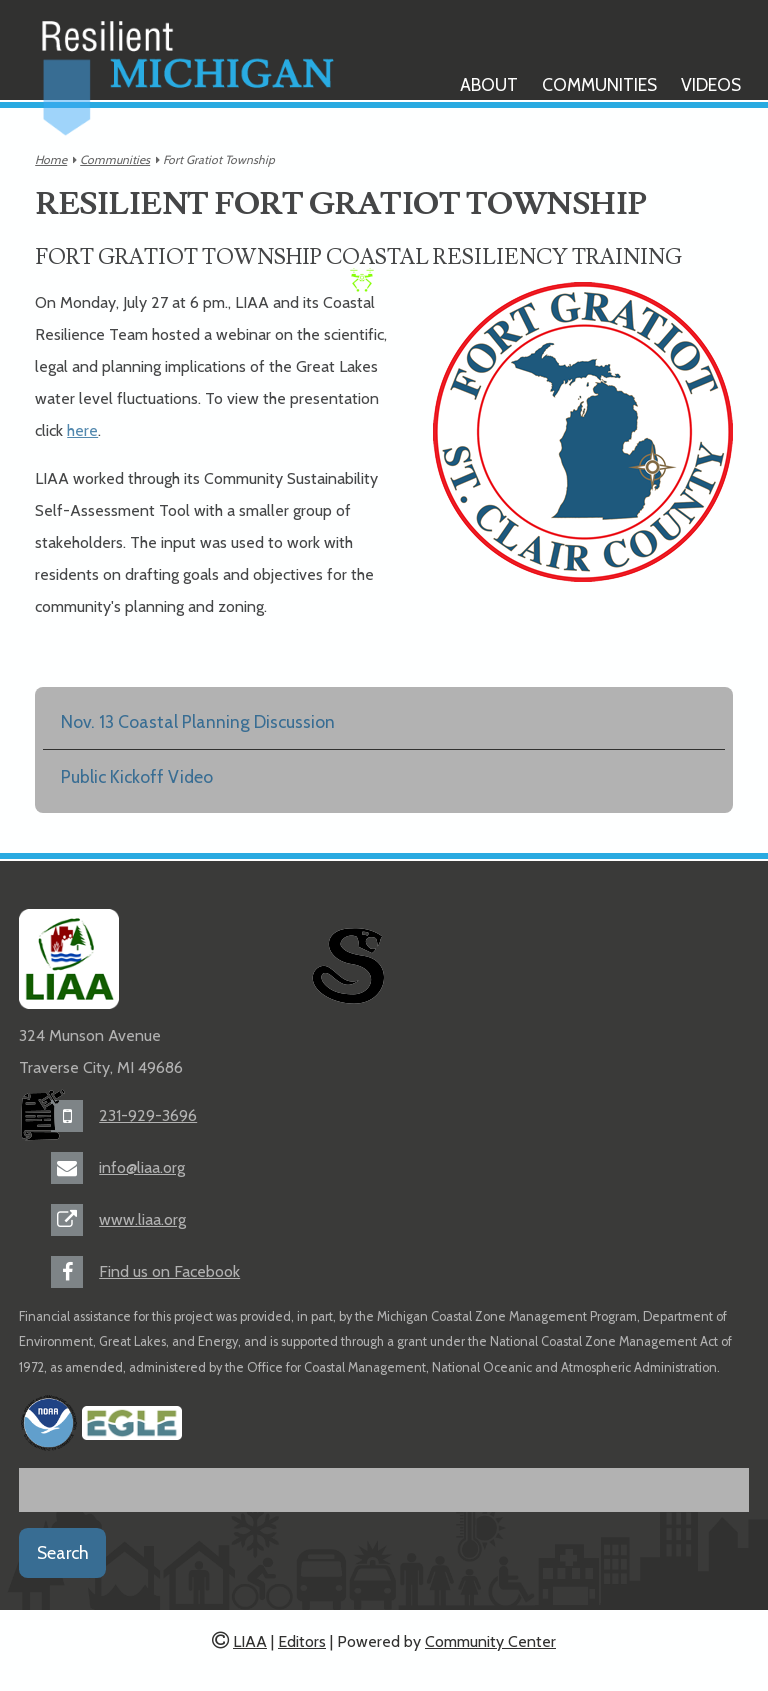  Describe the element at coordinates (362, 280) in the screenshot. I see `track your drone delivery status` at that location.